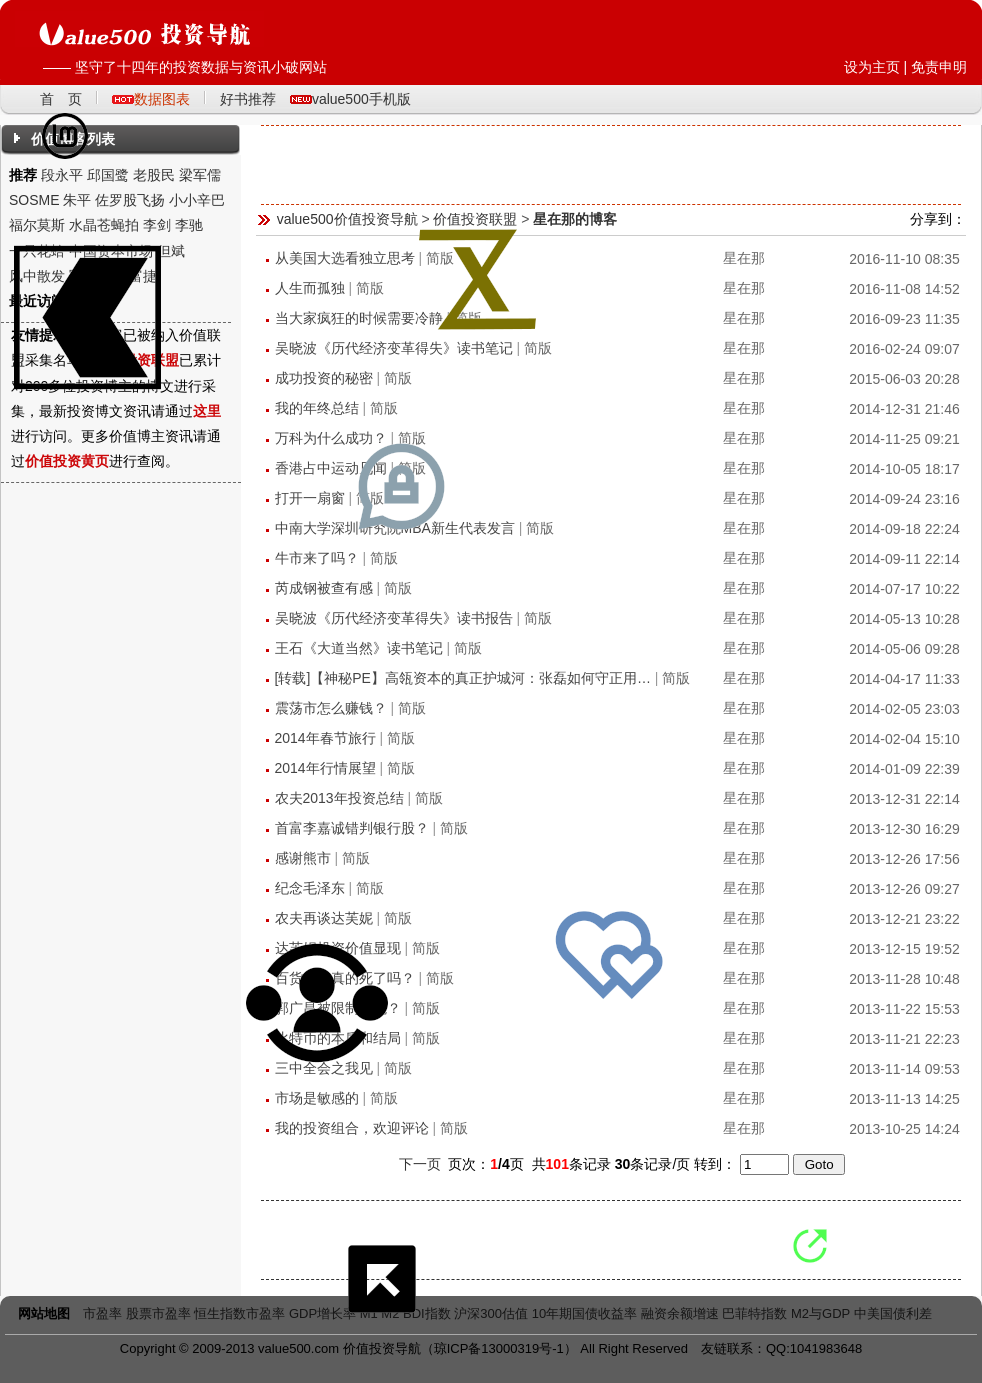  I want to click on share this content, so click(810, 1246).